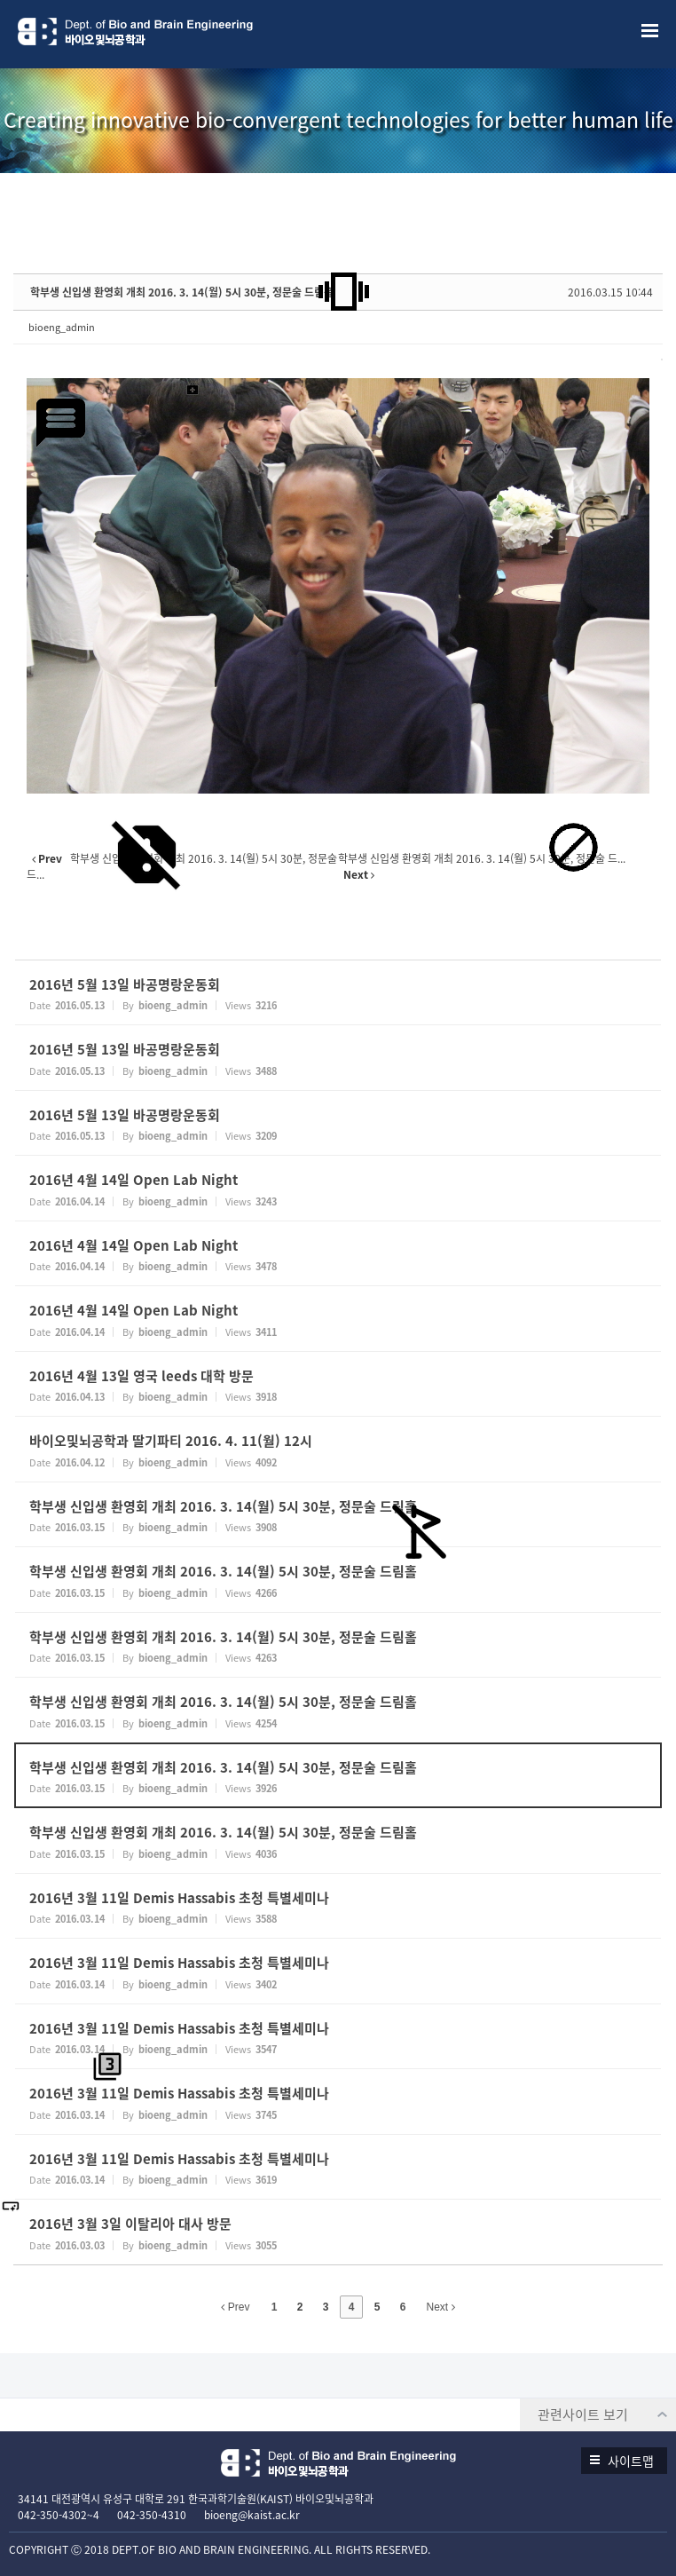 This screenshot has width=676, height=2576. I want to click on select filter option 3, so click(107, 2066).